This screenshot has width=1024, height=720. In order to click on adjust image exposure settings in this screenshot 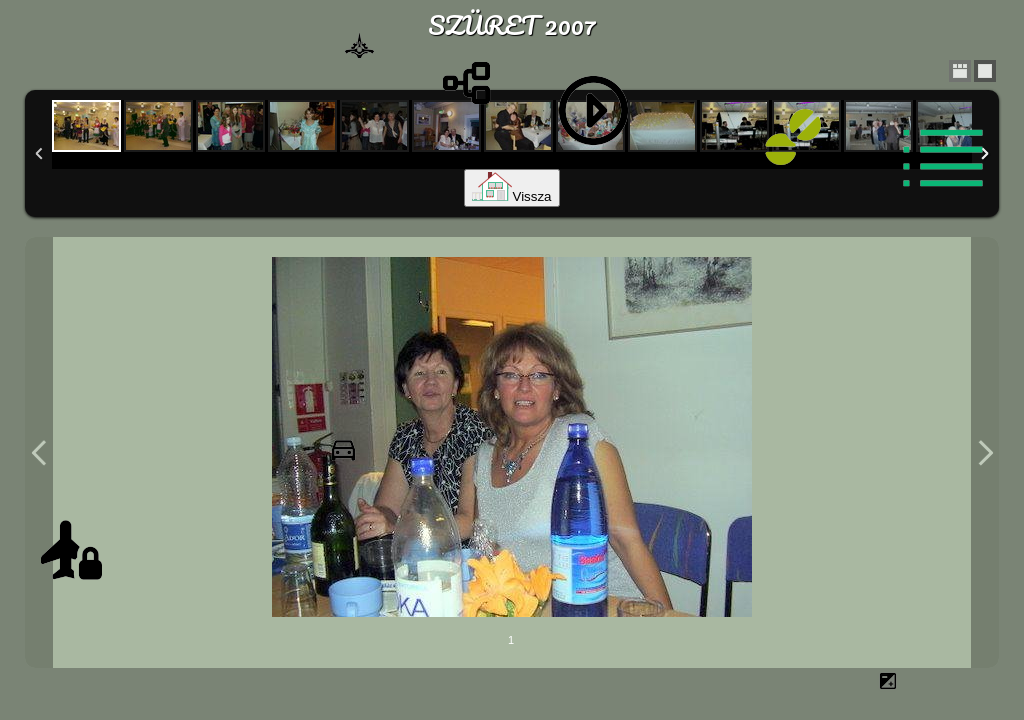, I will do `click(888, 681)`.